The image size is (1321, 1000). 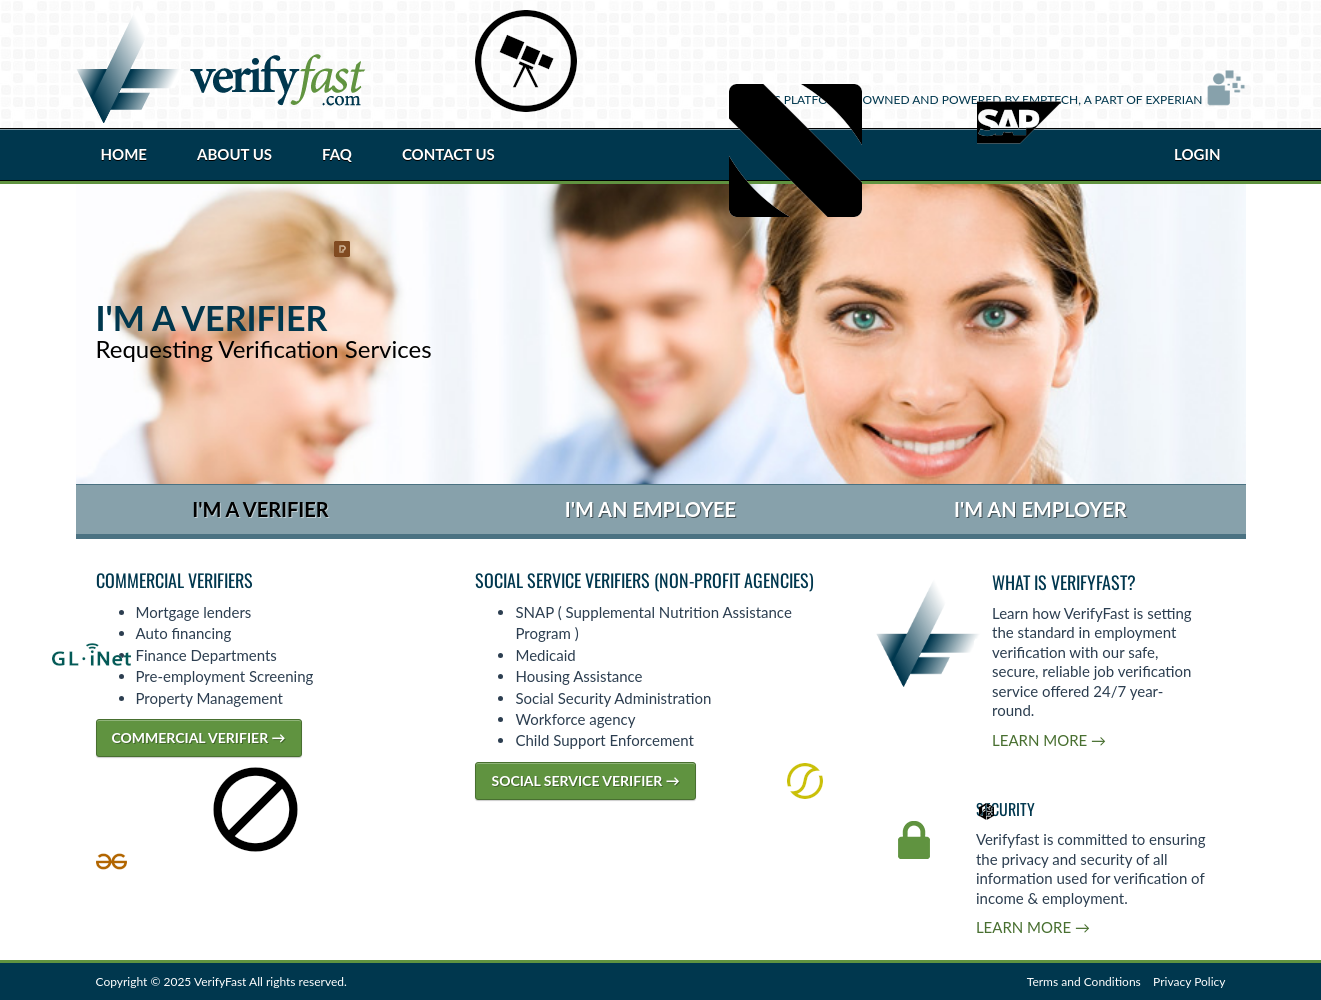 What do you see at coordinates (526, 61) in the screenshot?
I see `WPExplorer logo - a WordPress themes and resources website` at bounding box center [526, 61].